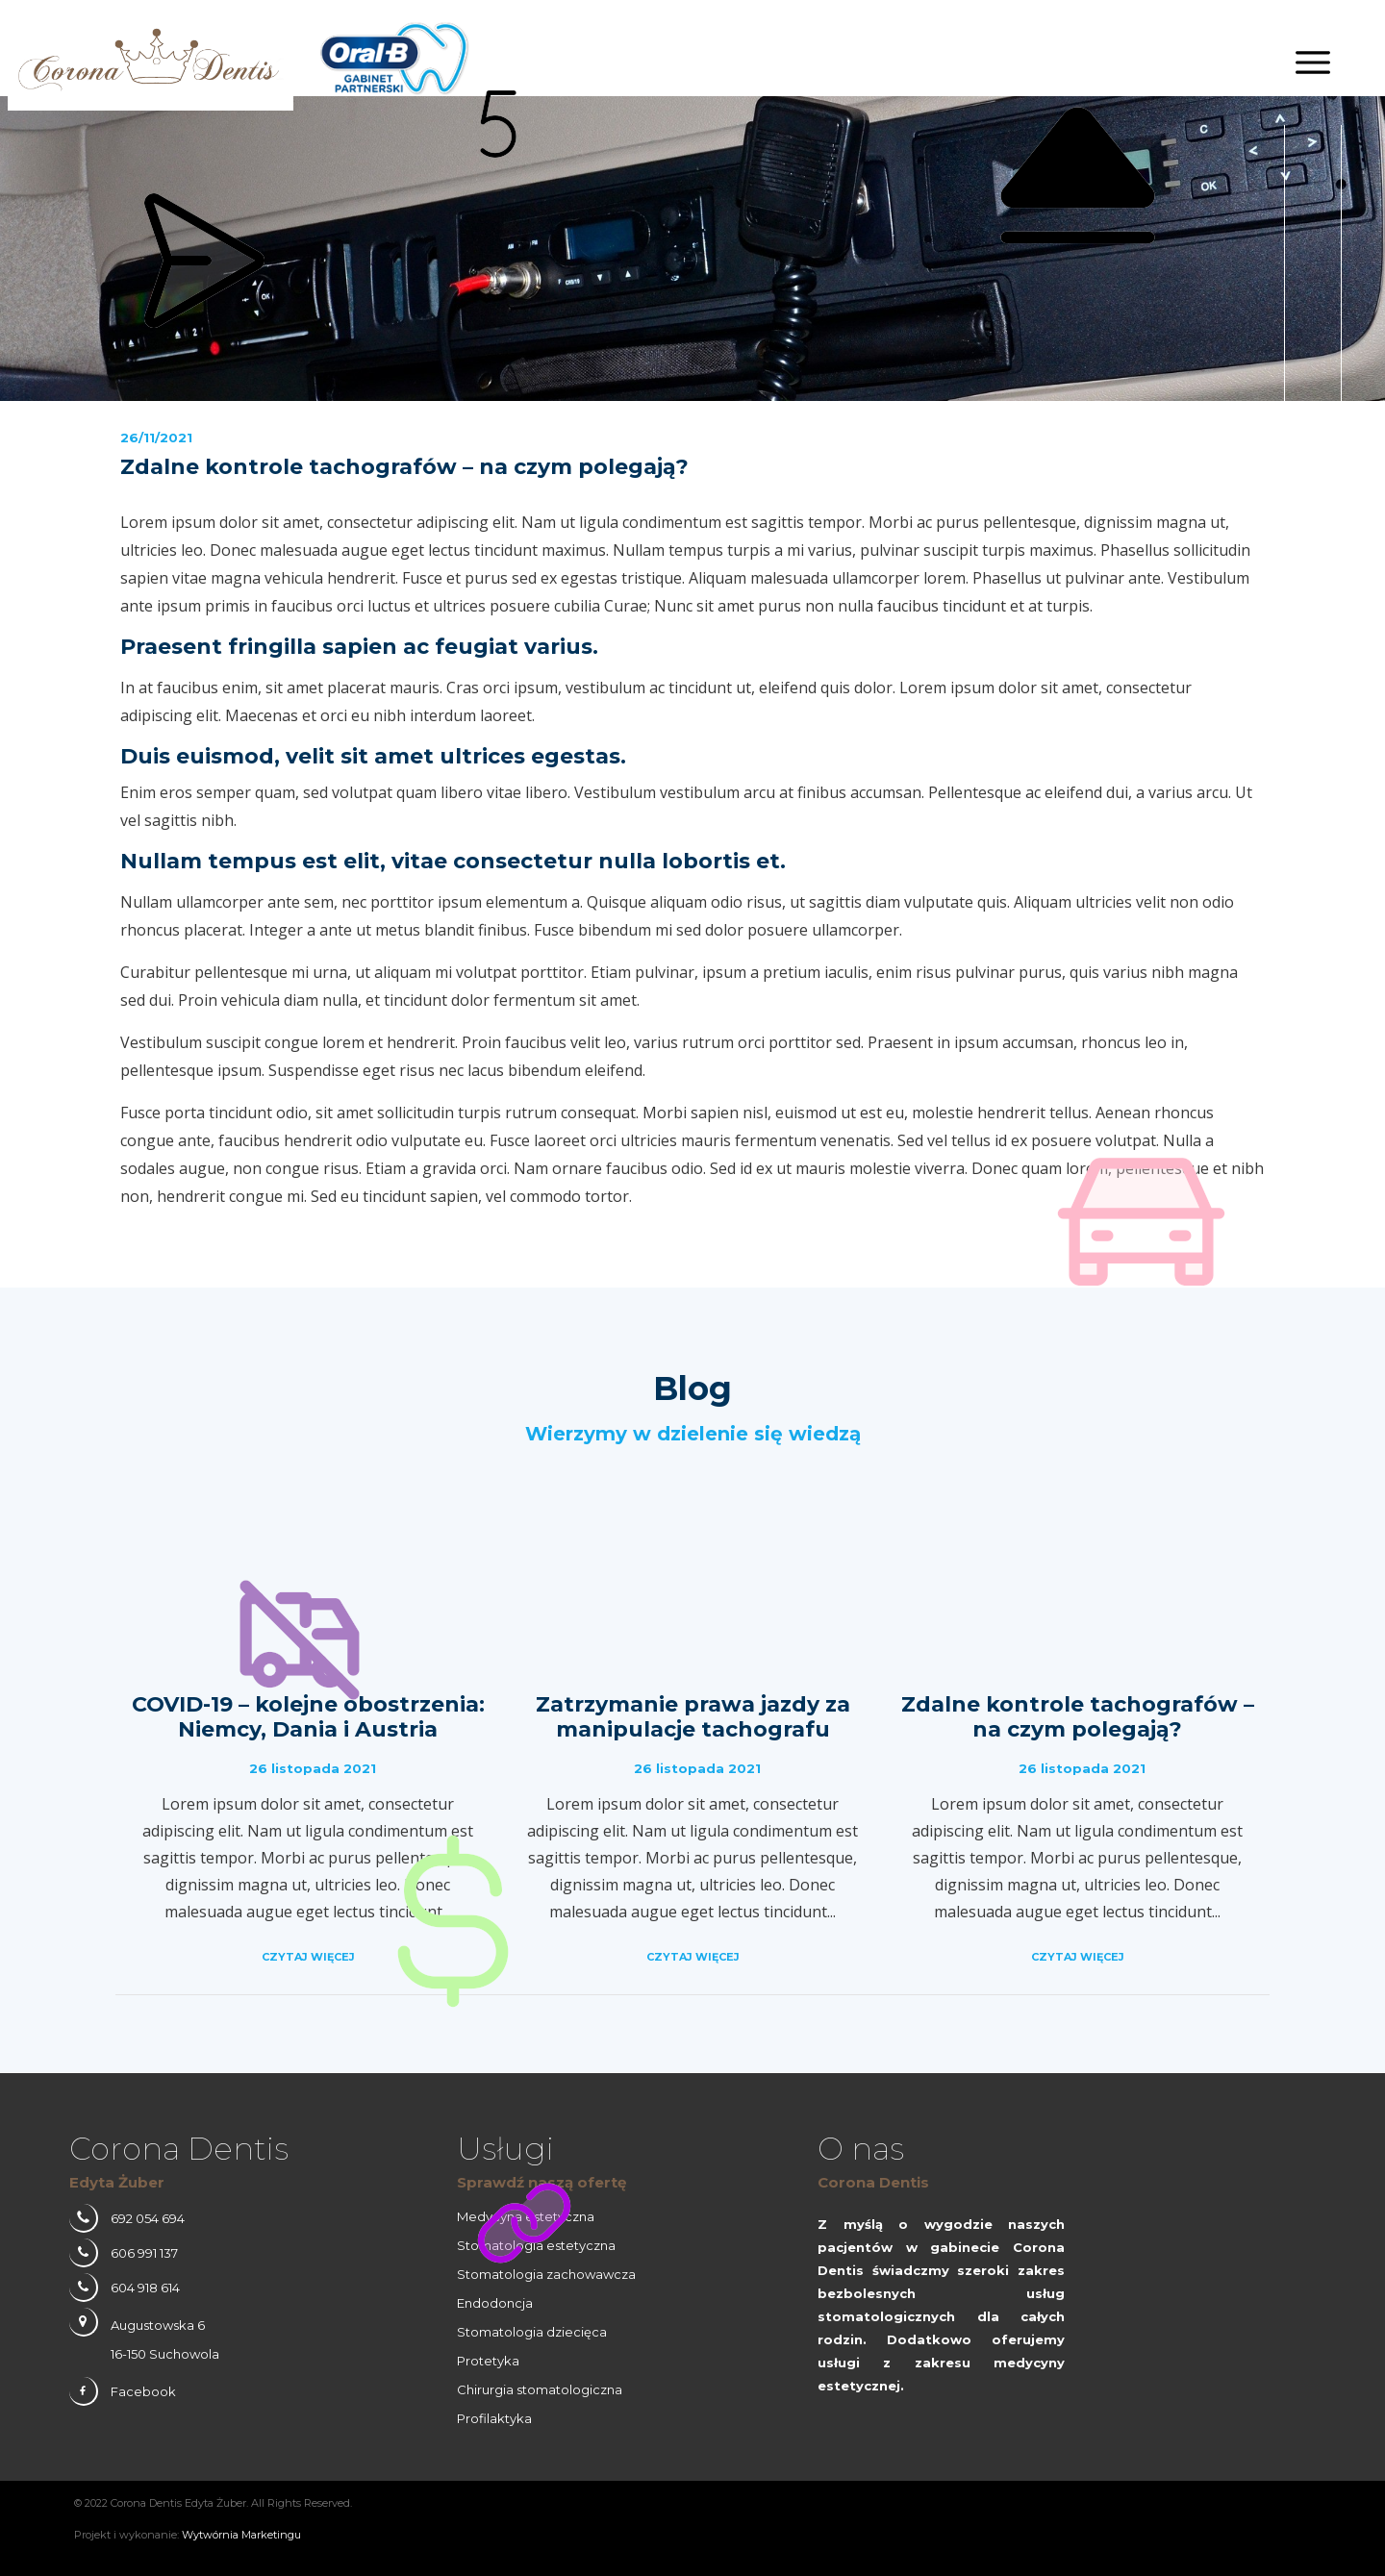 The height and width of the screenshot is (2576, 1385). What do you see at coordinates (1077, 184) in the screenshot?
I see `eject media or removable disk` at bounding box center [1077, 184].